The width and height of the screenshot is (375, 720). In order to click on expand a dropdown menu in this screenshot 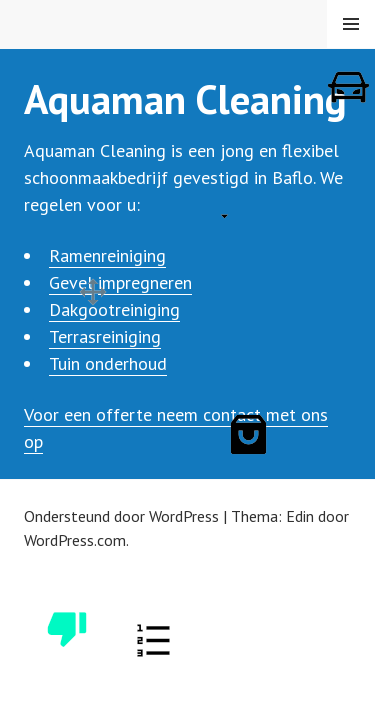, I will do `click(224, 216)`.